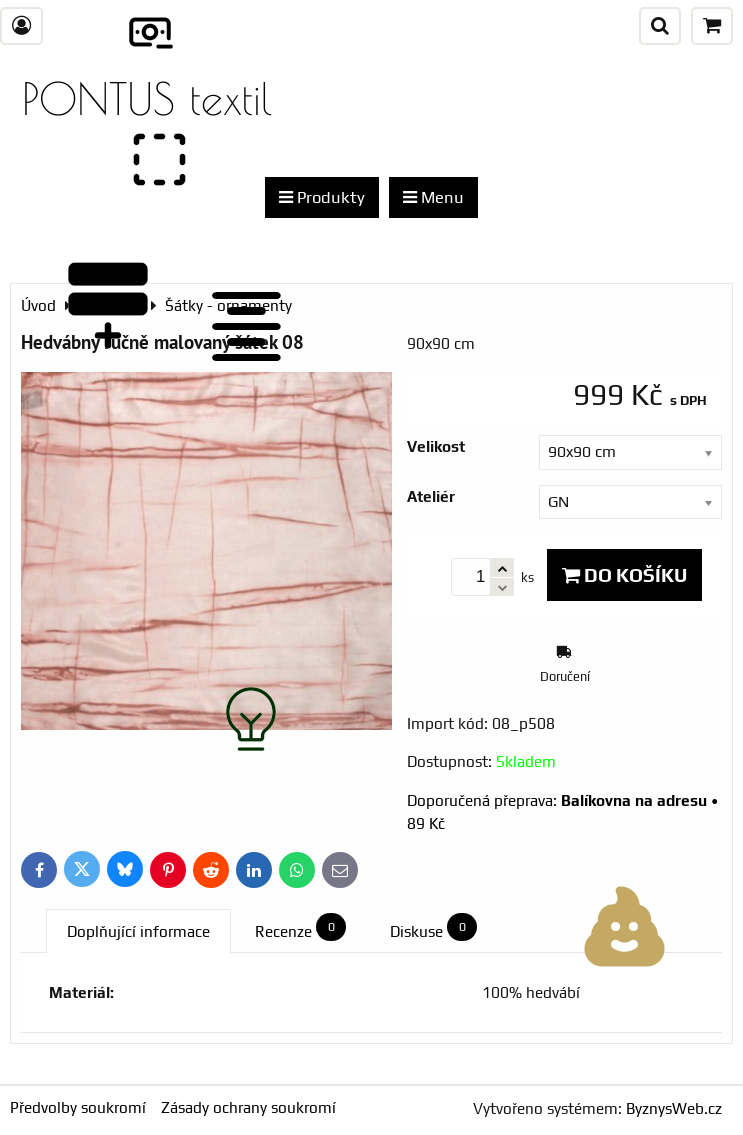 The height and width of the screenshot is (1135, 743). What do you see at coordinates (150, 32) in the screenshot?
I see `subtract funds or reduce balance` at bounding box center [150, 32].